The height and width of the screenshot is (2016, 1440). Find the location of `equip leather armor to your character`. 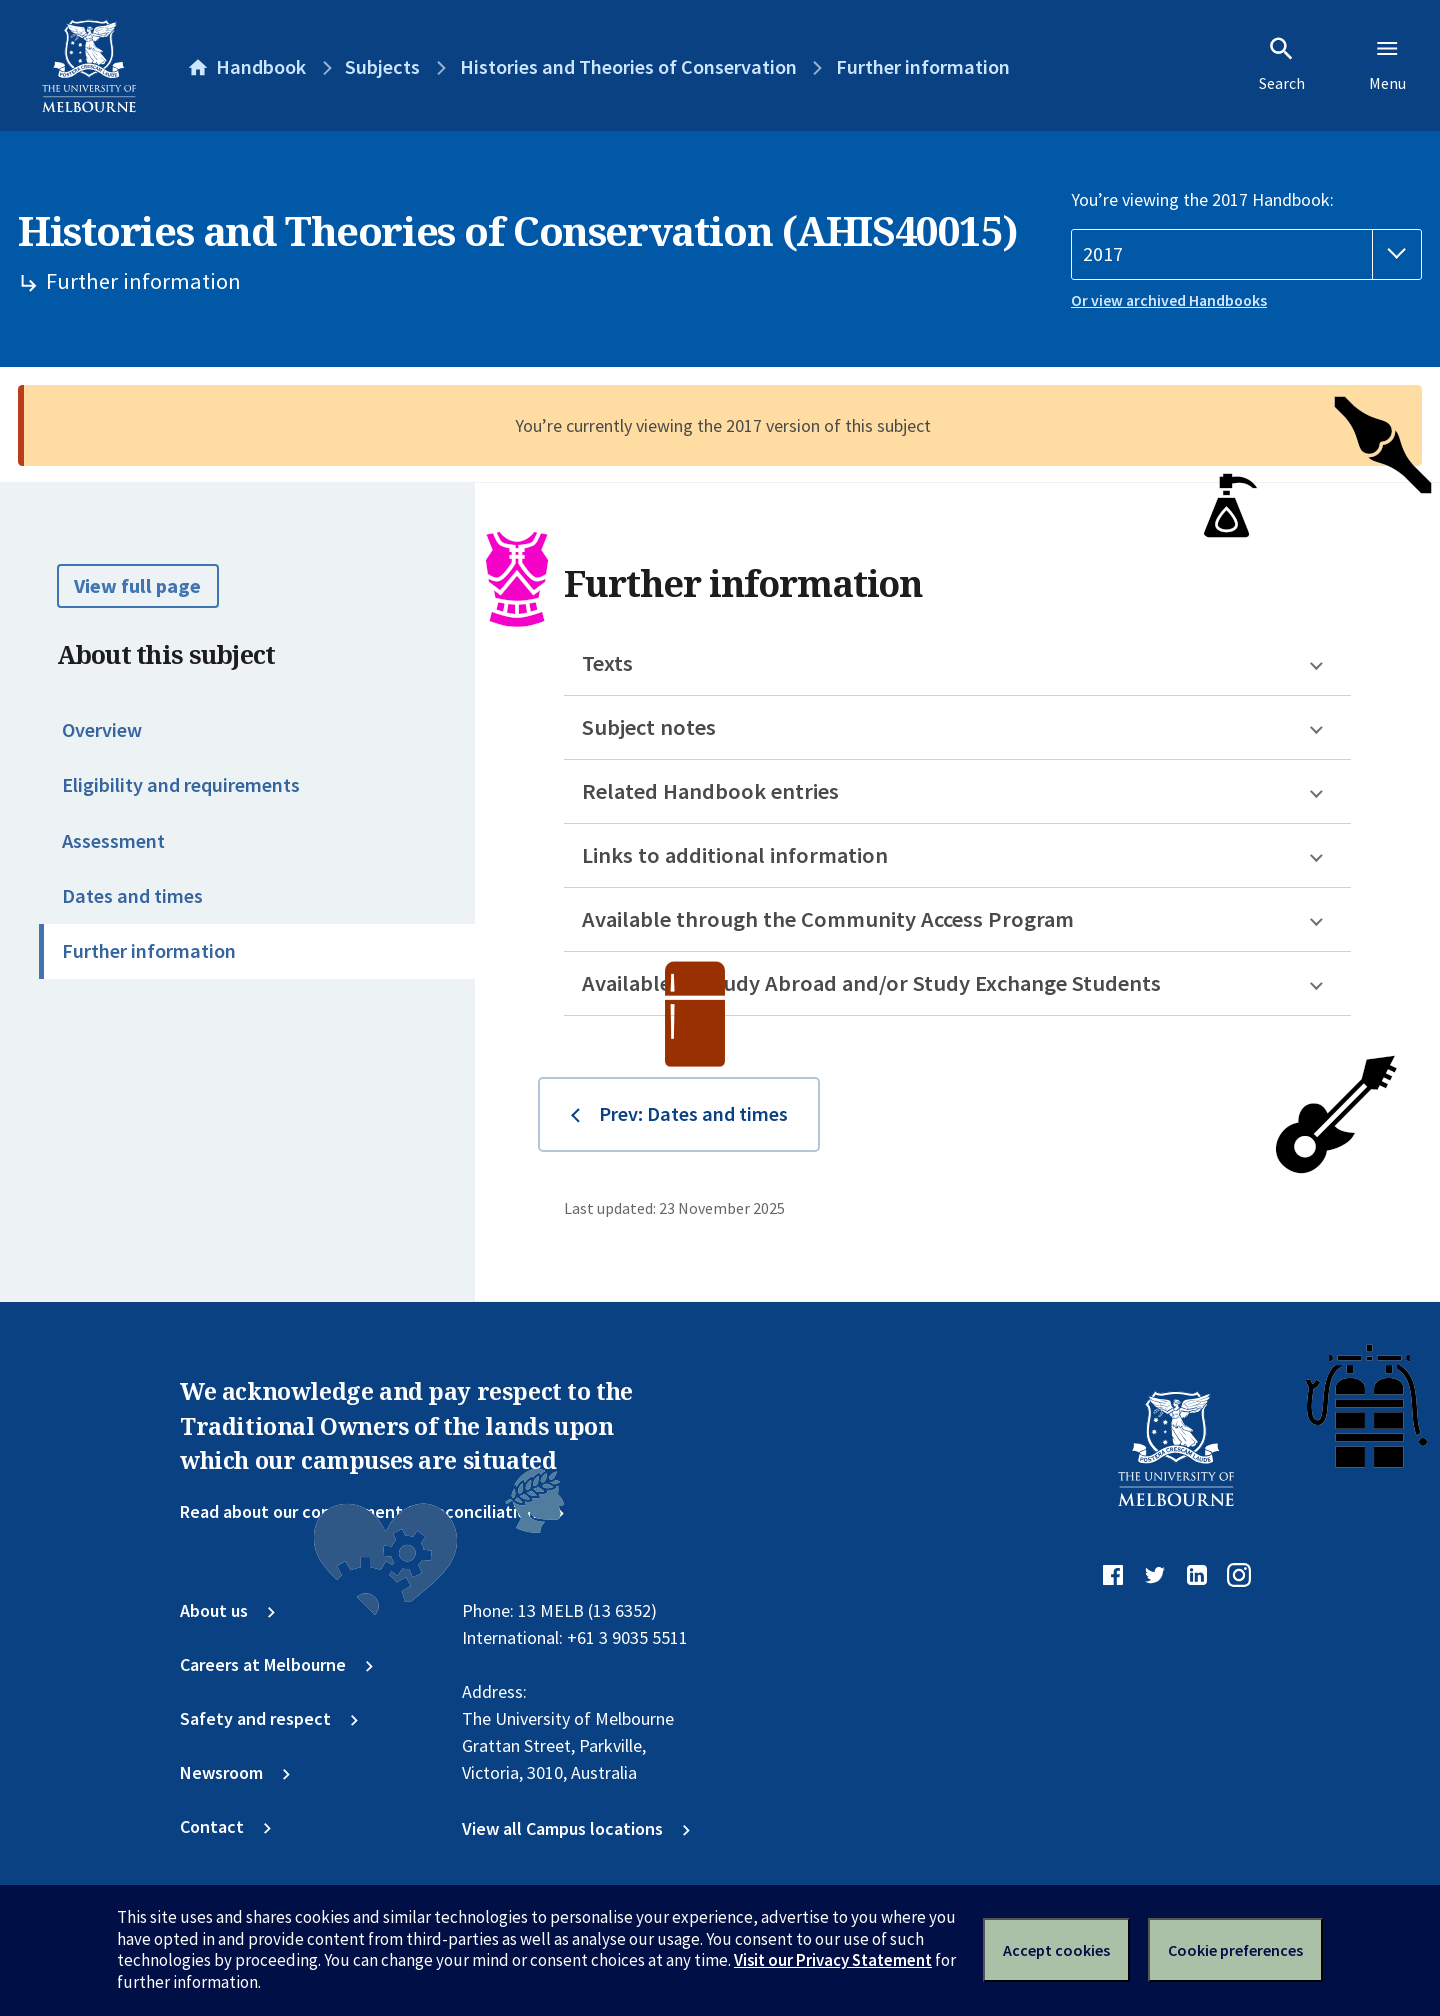

equip leather armor to your character is located at coordinates (517, 578).